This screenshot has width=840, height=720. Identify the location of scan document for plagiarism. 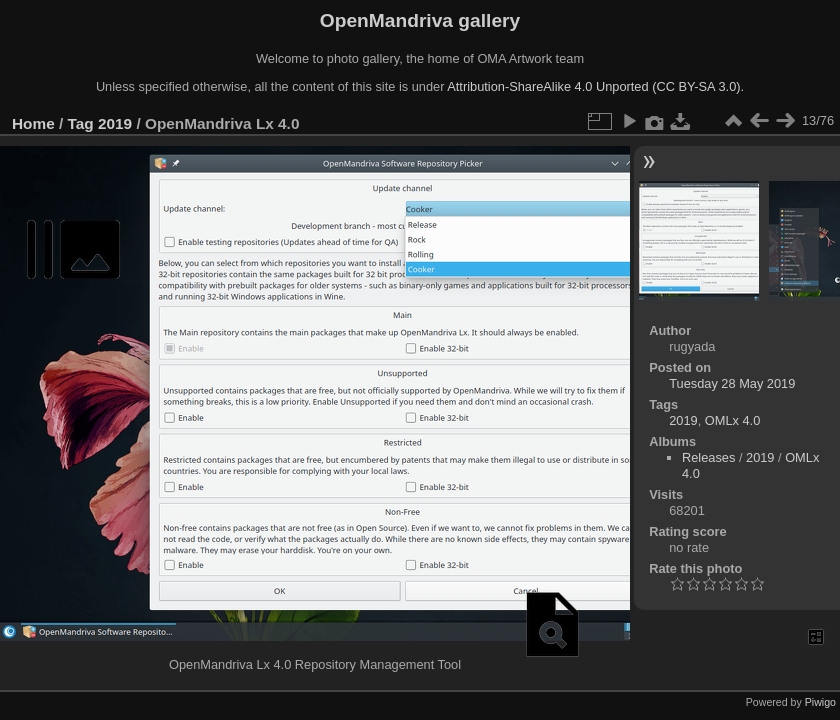
(552, 624).